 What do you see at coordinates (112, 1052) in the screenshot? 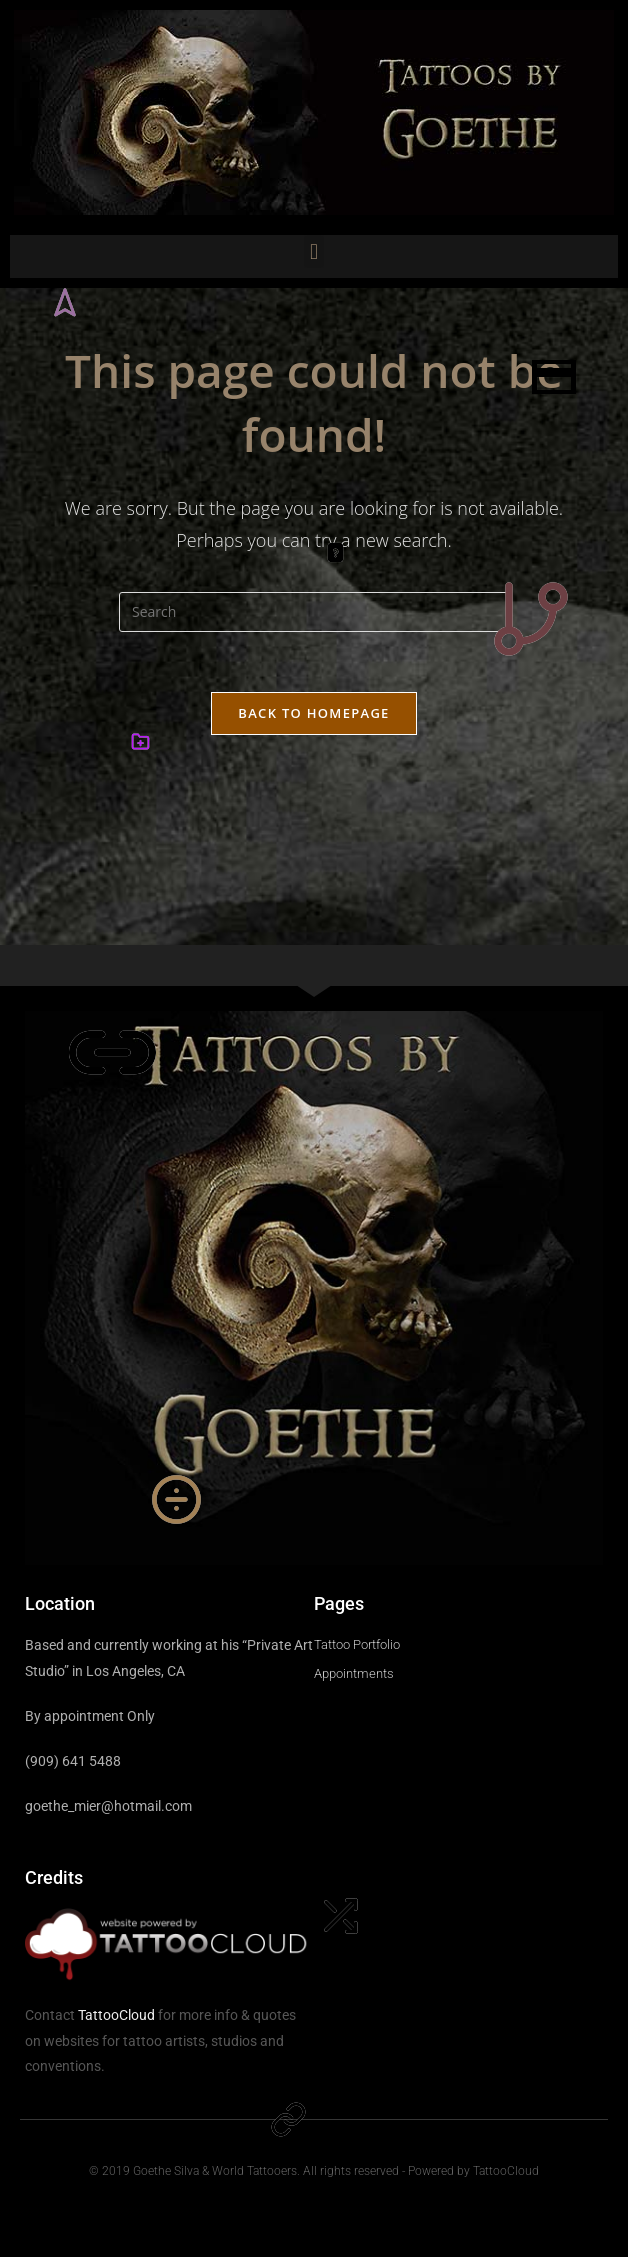
I see `copy or share a link` at bounding box center [112, 1052].